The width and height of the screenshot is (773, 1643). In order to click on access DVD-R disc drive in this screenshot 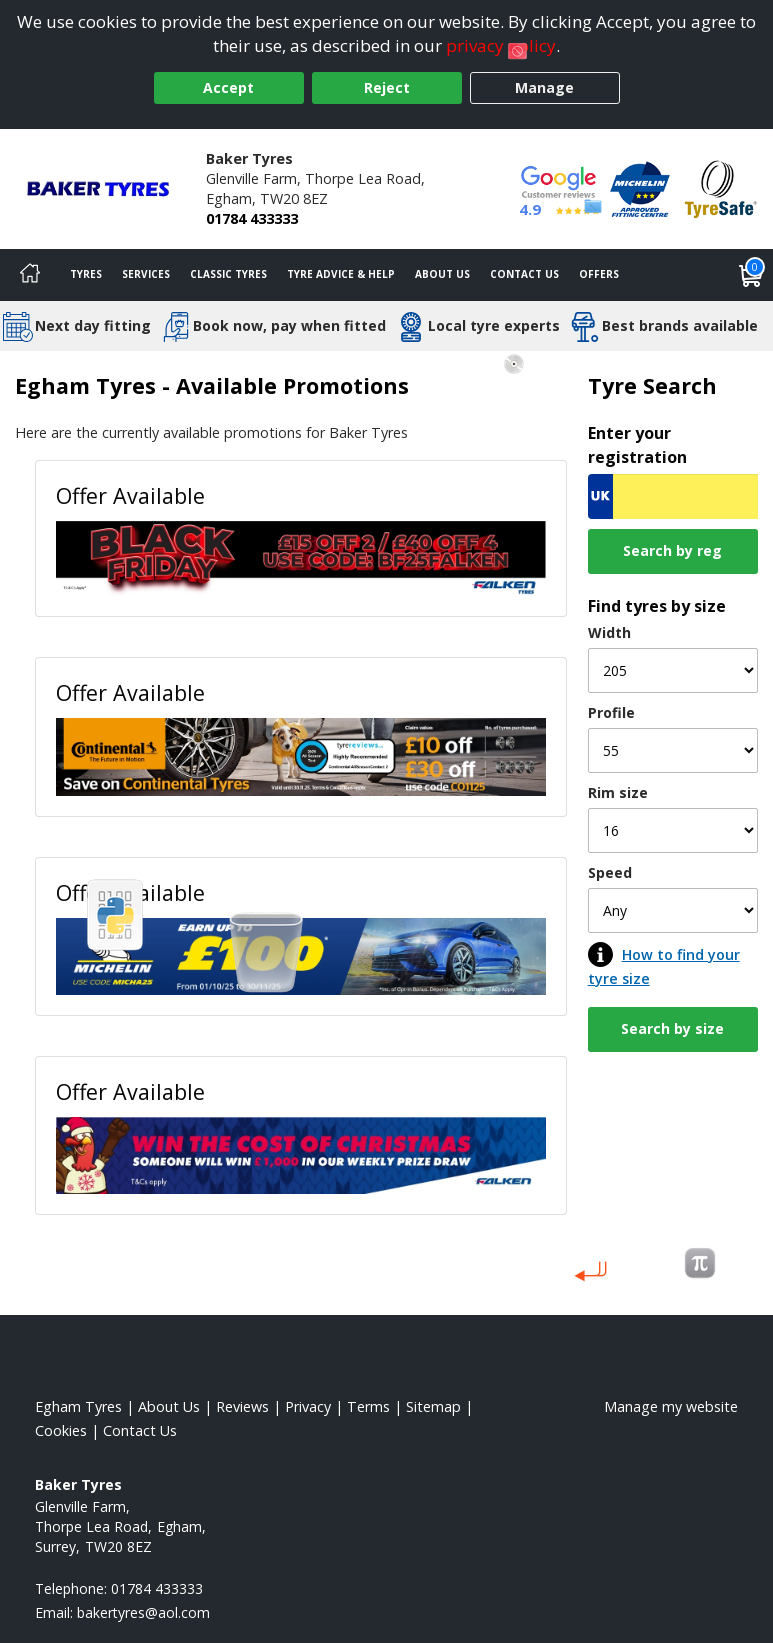, I will do `click(514, 364)`.